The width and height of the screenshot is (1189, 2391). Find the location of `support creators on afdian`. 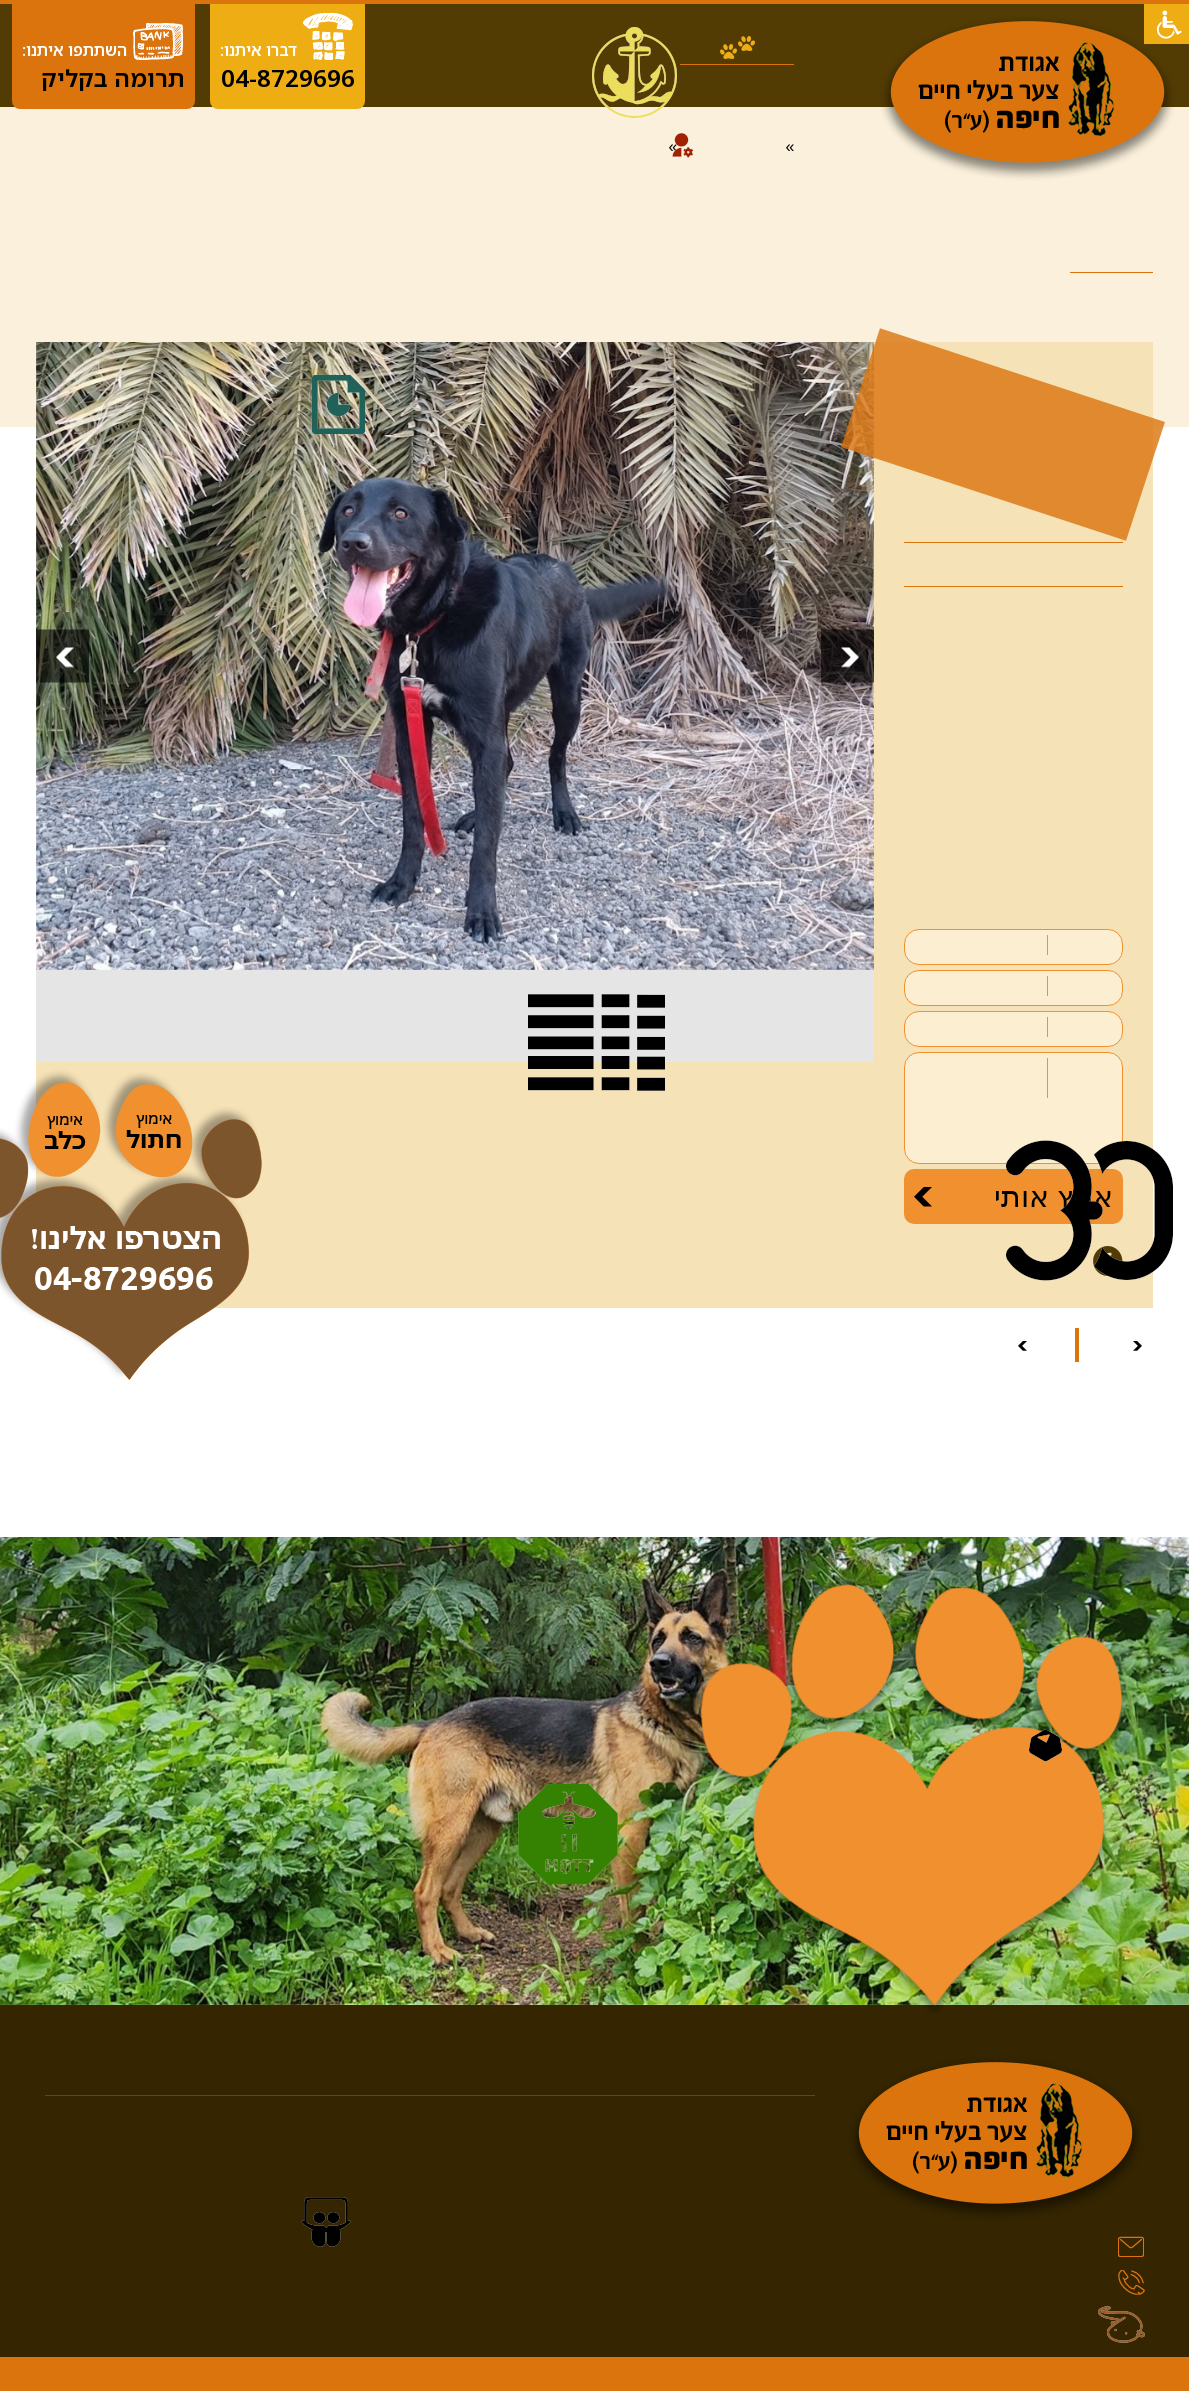

support creators on afdian is located at coordinates (1121, 2324).